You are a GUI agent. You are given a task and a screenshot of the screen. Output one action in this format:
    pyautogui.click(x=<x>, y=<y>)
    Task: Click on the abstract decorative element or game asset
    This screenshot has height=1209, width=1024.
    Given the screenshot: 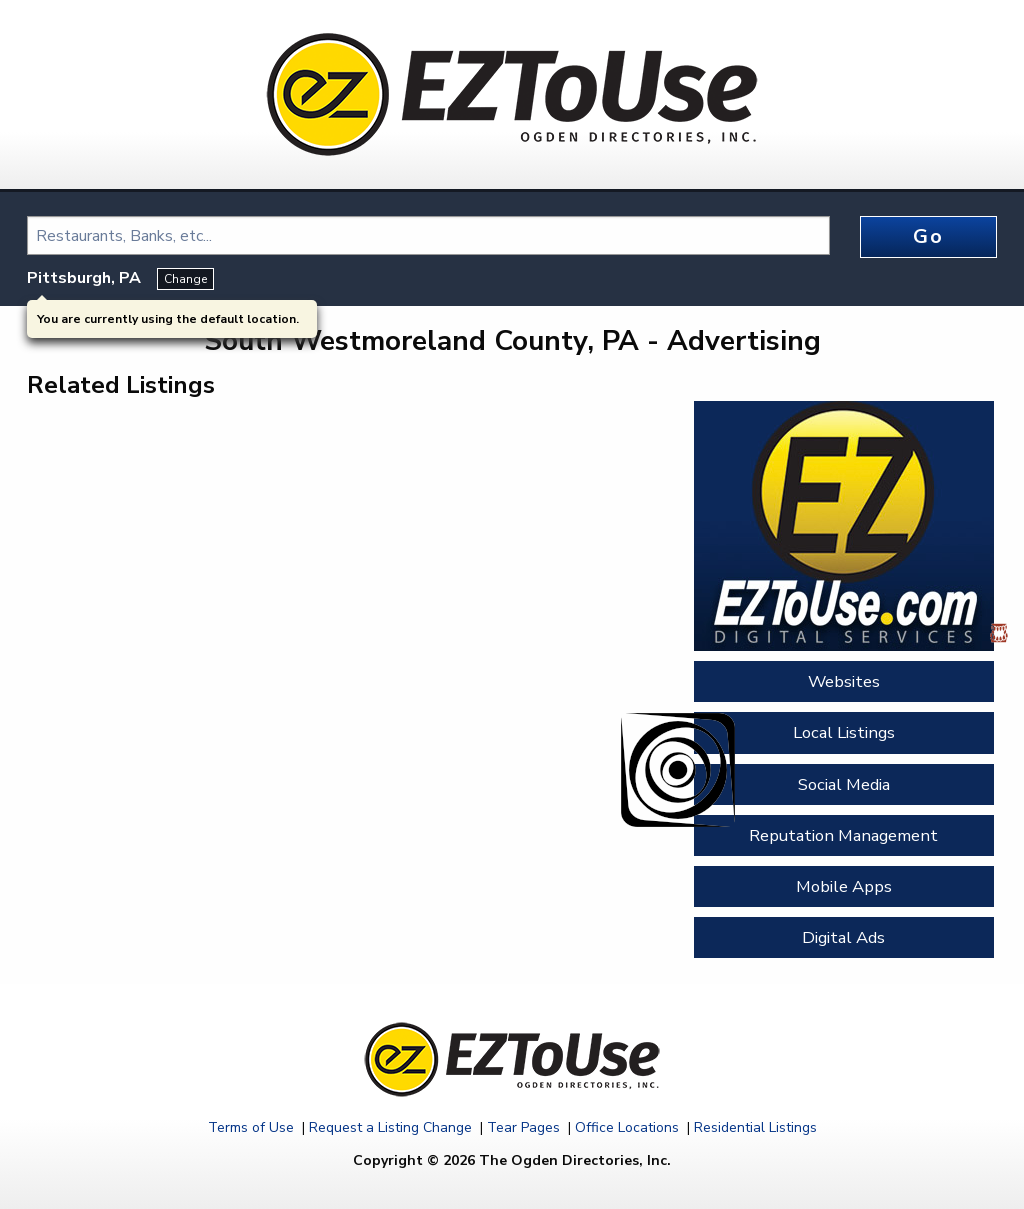 What is the action you would take?
    pyautogui.click(x=678, y=770)
    